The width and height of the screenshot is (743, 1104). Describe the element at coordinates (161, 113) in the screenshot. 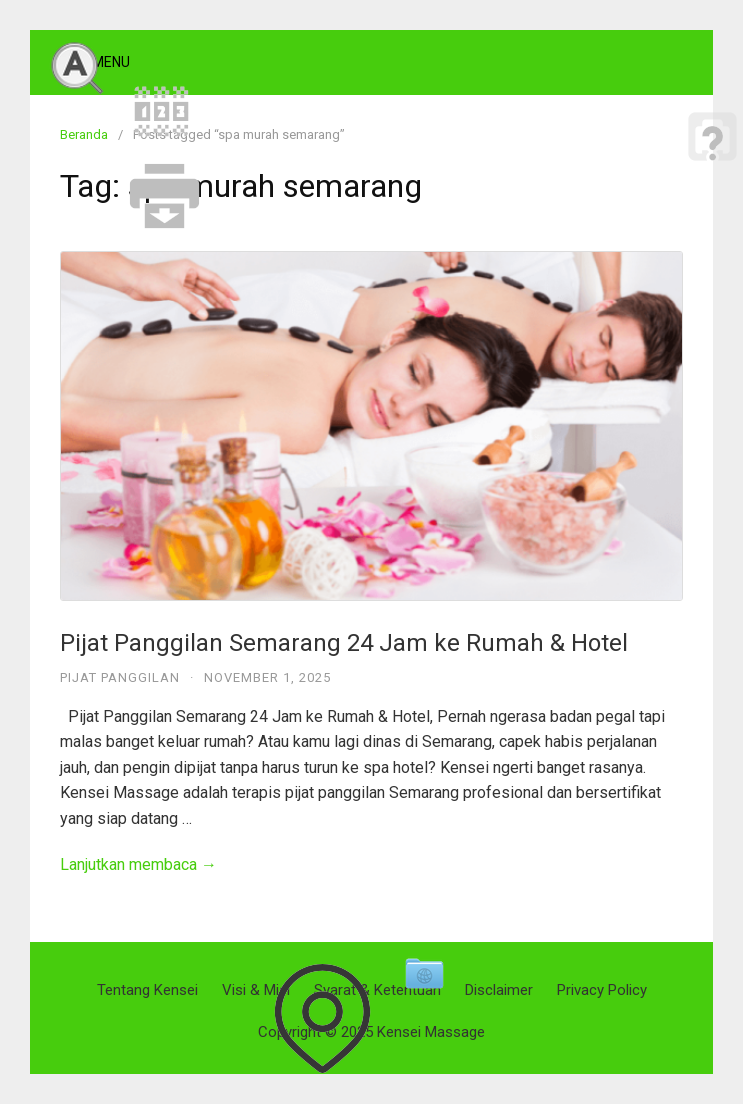

I see `access privacy and security settings` at that location.